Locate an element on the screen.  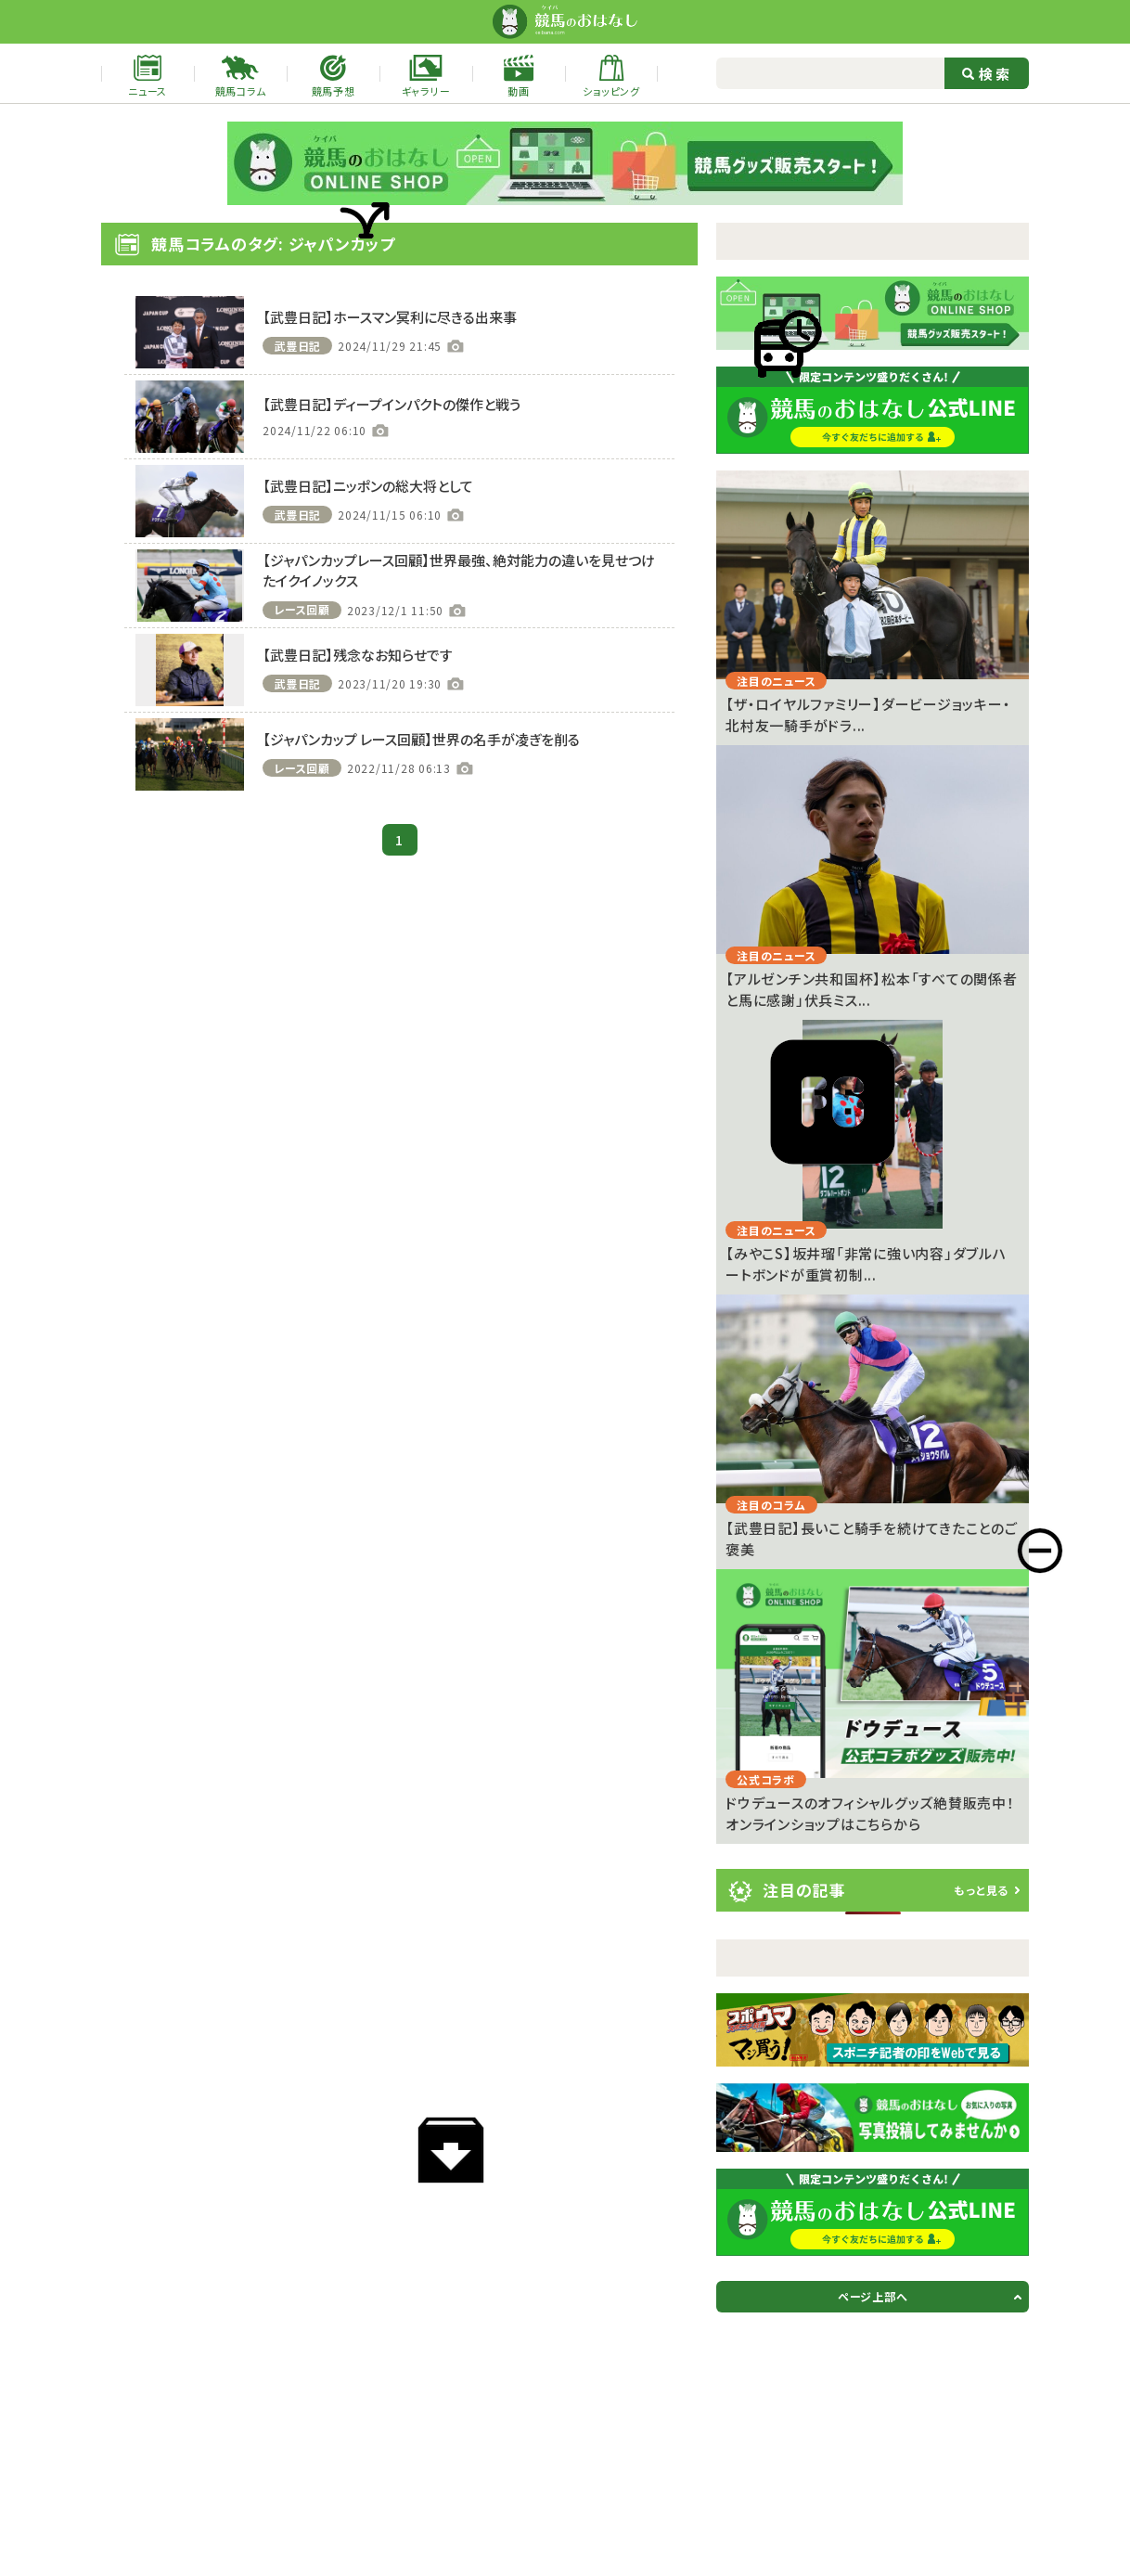
archive selected items is located at coordinates (451, 2150).